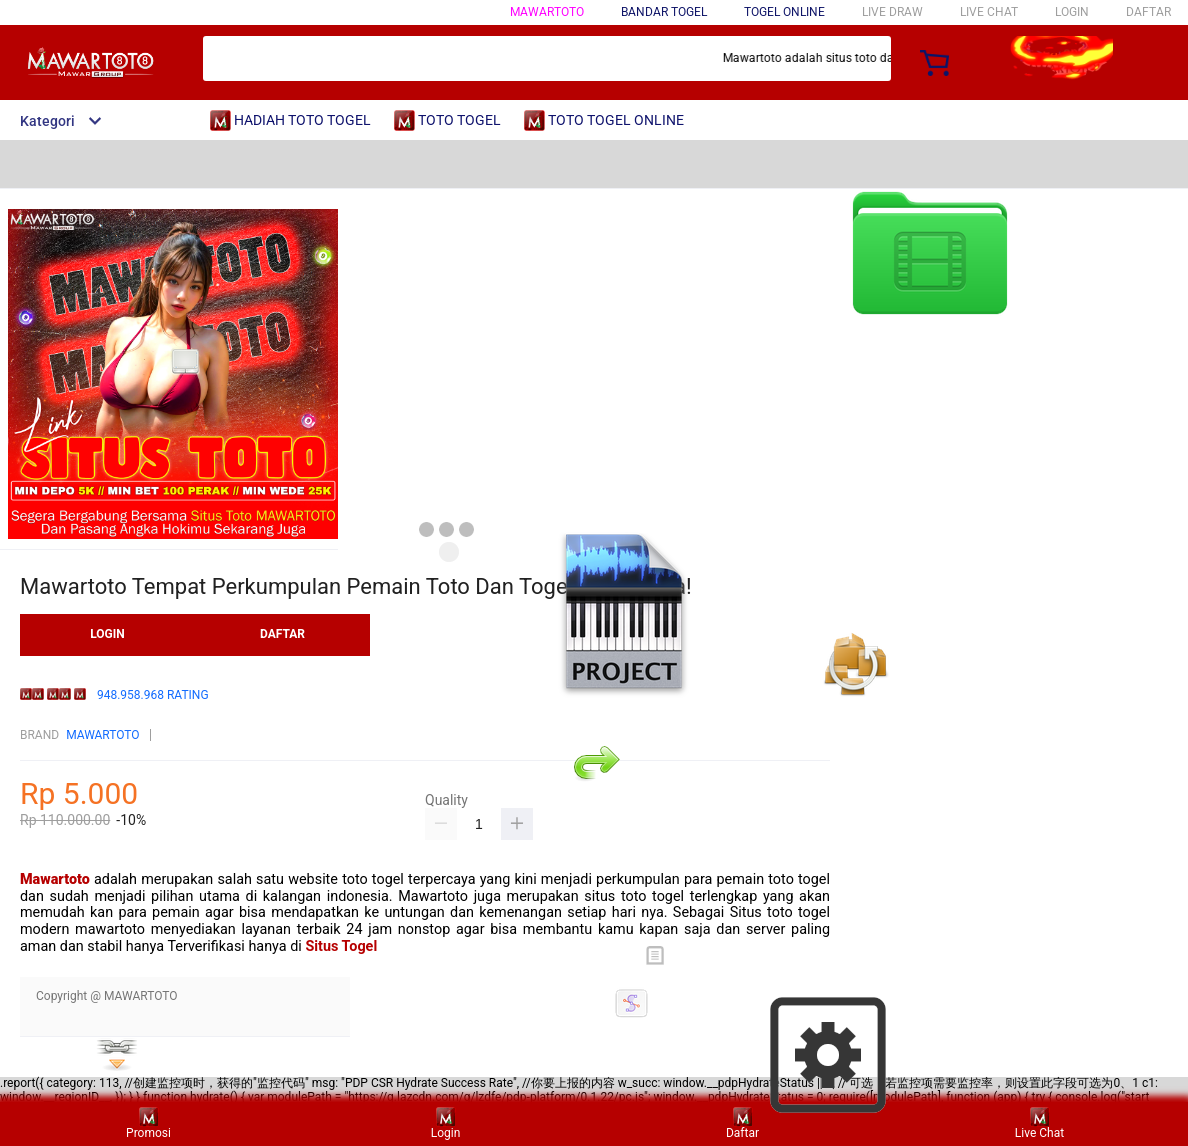 This screenshot has width=1188, height=1146. What do you see at coordinates (854, 660) in the screenshot?
I see `check for available software updates` at bounding box center [854, 660].